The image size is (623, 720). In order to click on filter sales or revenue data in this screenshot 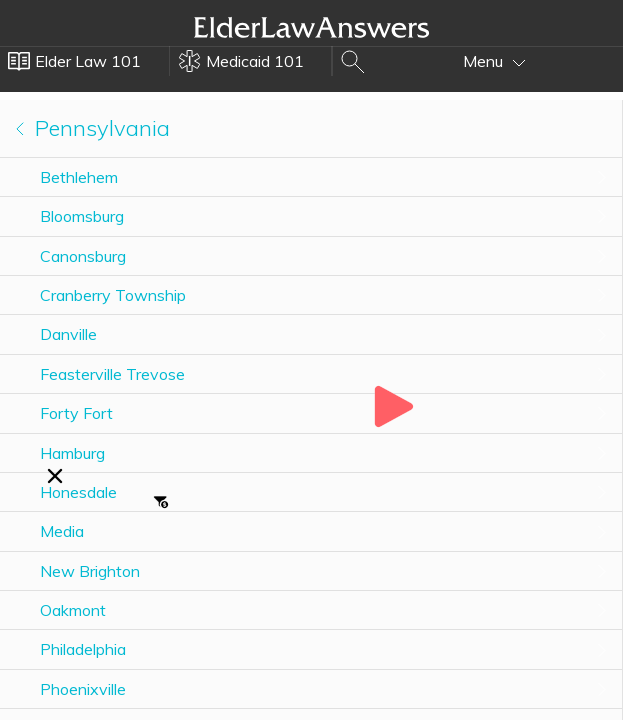, I will do `click(161, 501)`.